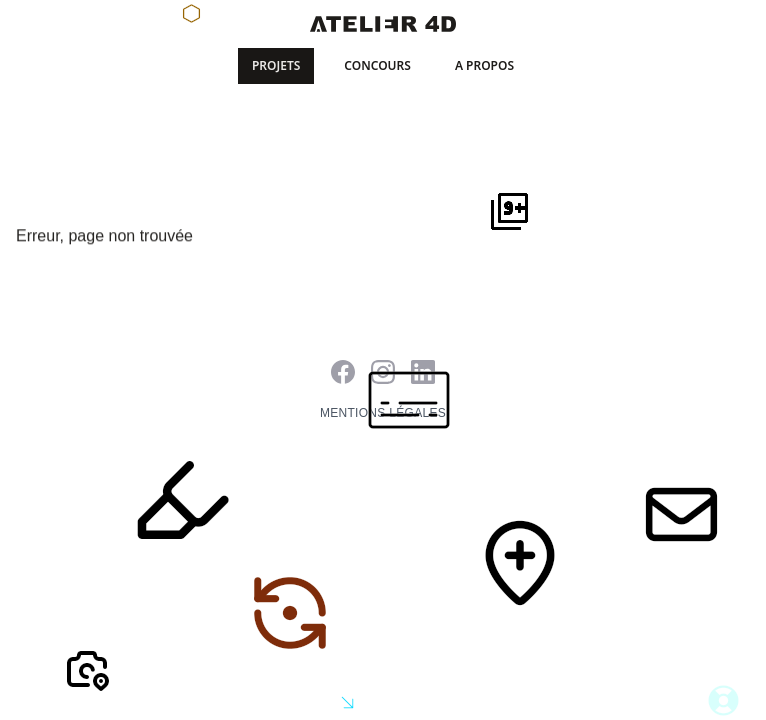  I want to click on view photos taken at a specific location, so click(87, 669).